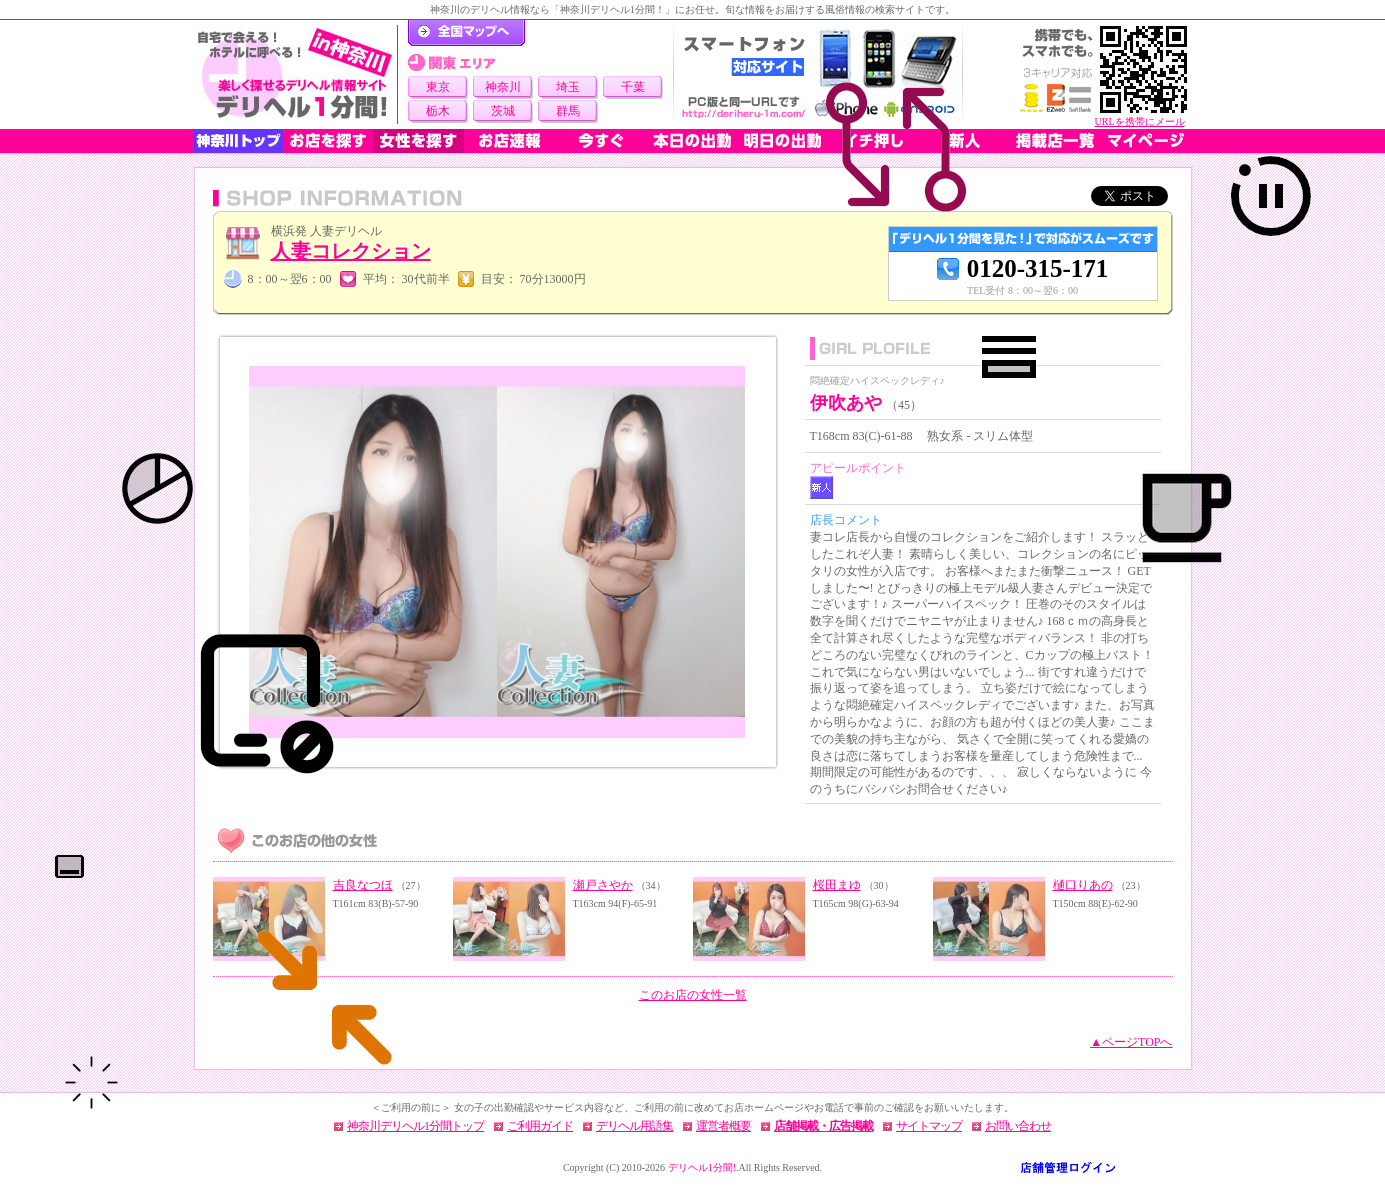 The height and width of the screenshot is (1199, 1385). What do you see at coordinates (1182, 518) in the screenshot?
I see `access café or coffee shop locations` at bounding box center [1182, 518].